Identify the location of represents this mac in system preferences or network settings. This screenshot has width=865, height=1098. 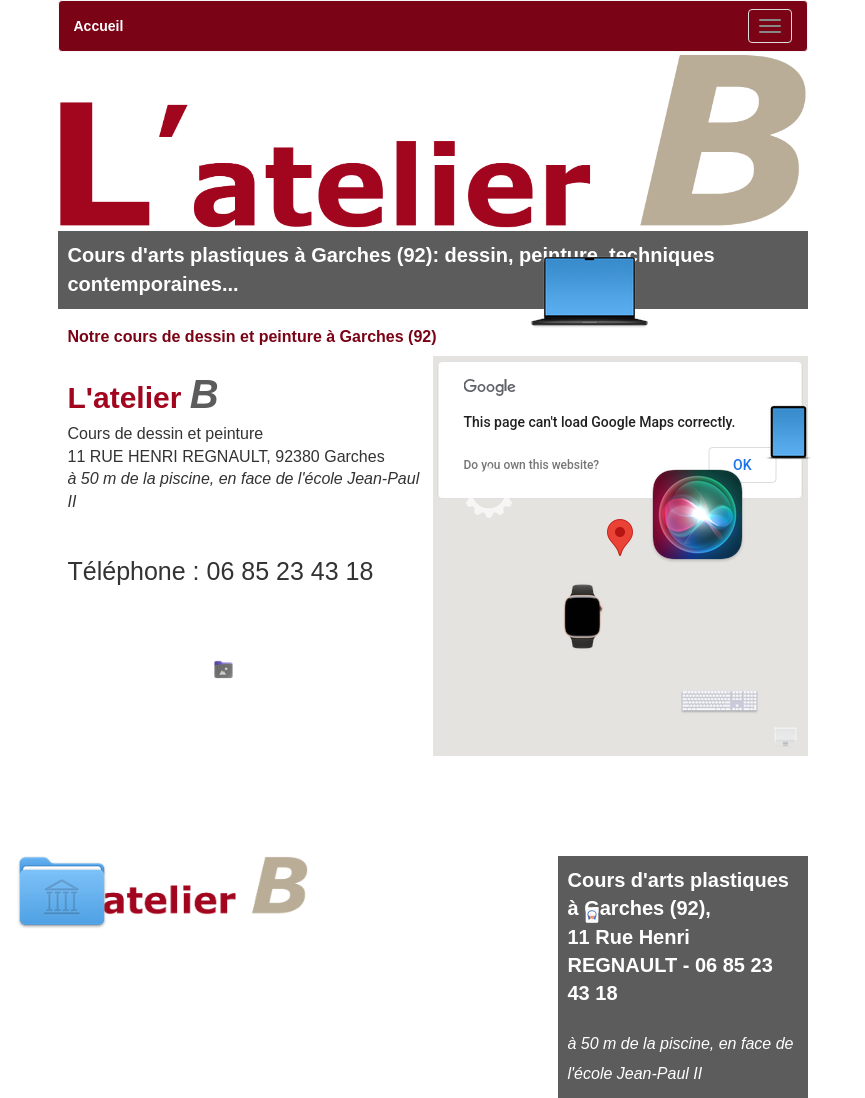
(785, 736).